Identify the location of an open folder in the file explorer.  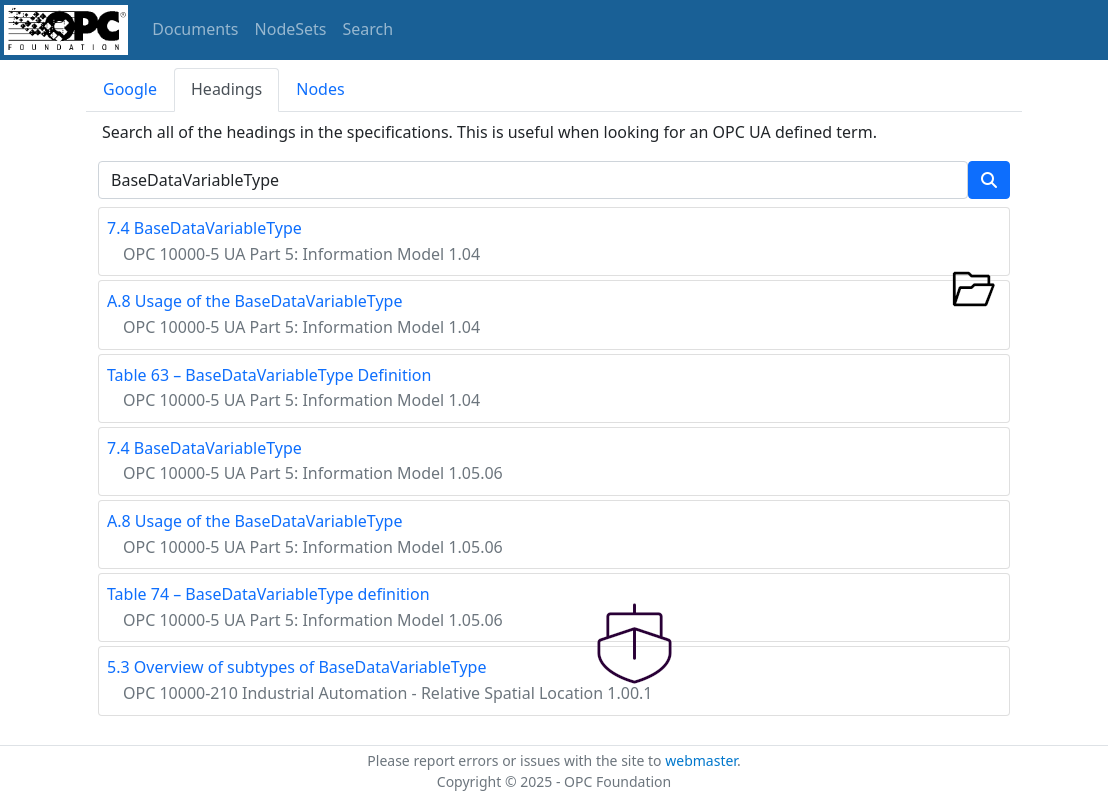
(973, 289).